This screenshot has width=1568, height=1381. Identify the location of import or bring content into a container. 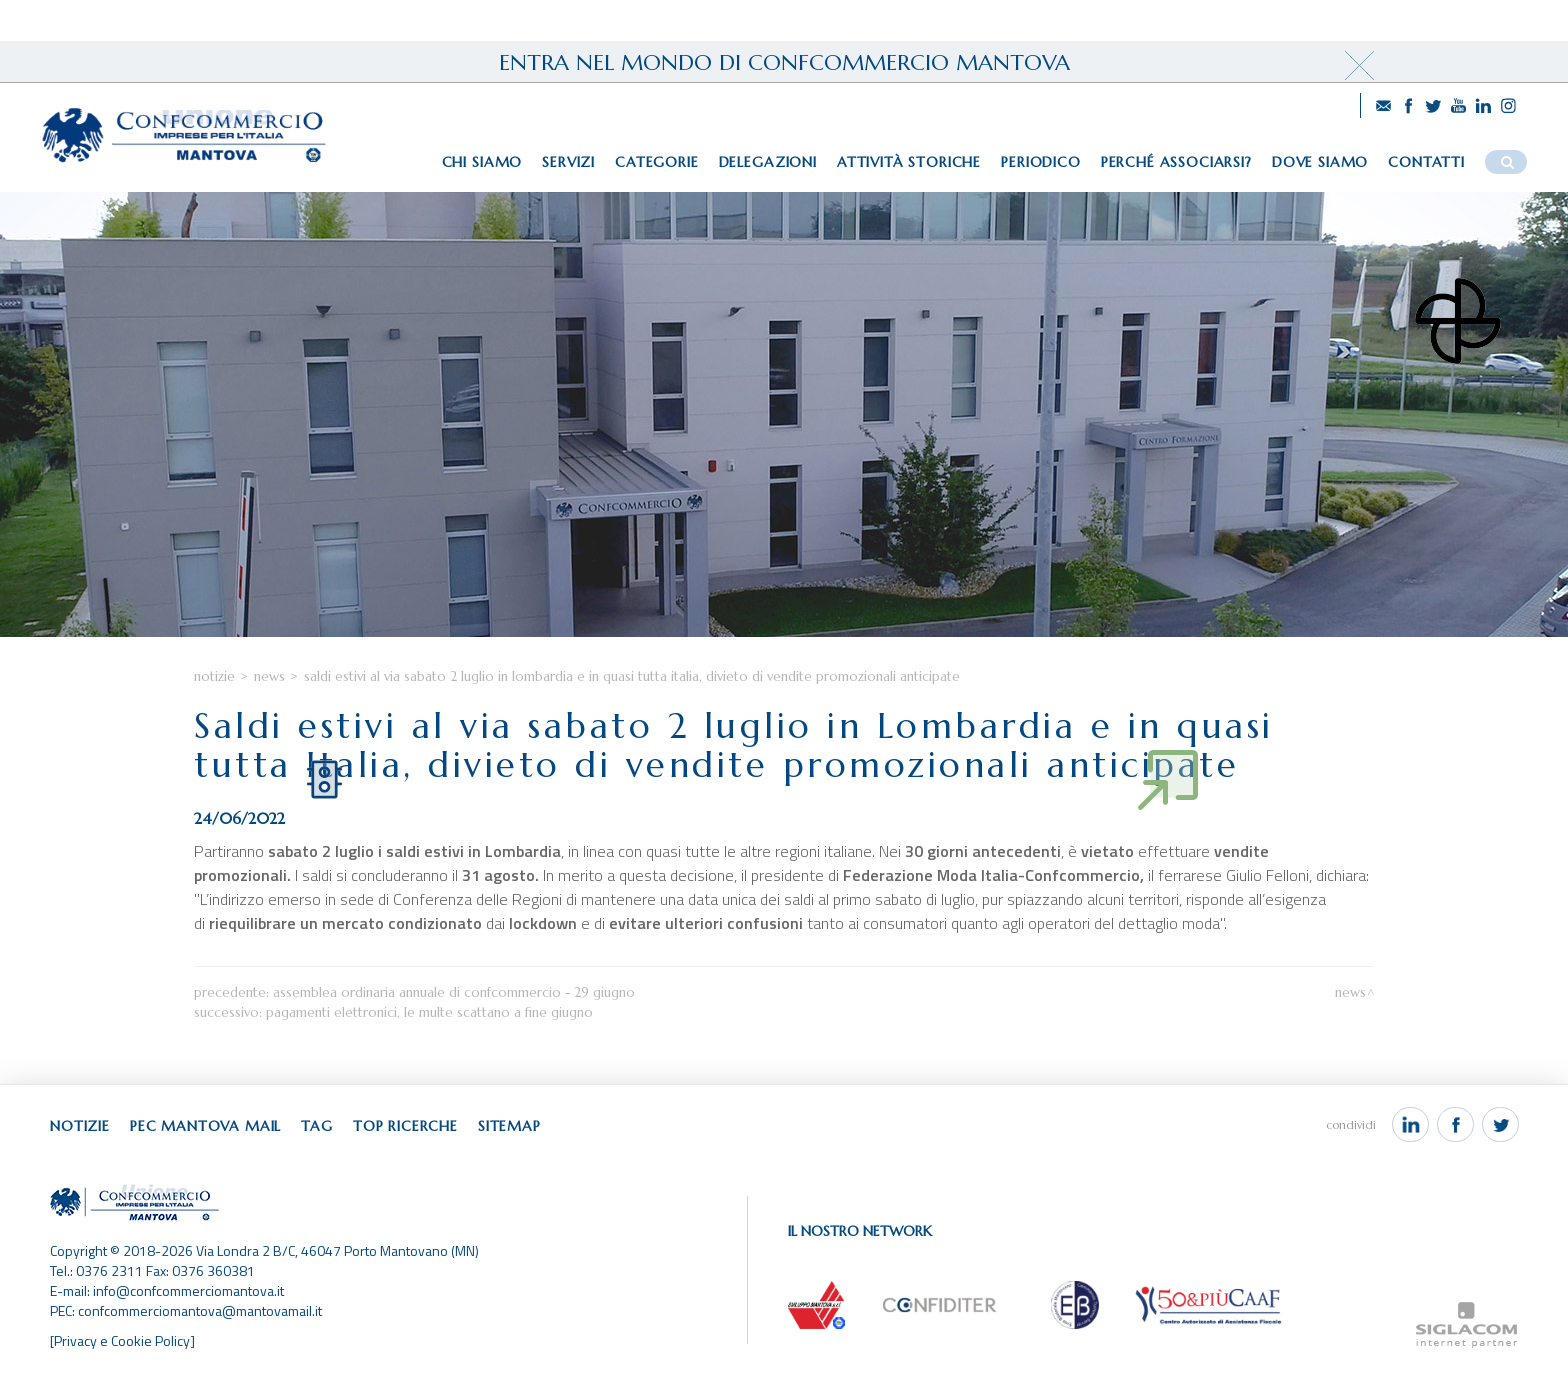
(1168, 780).